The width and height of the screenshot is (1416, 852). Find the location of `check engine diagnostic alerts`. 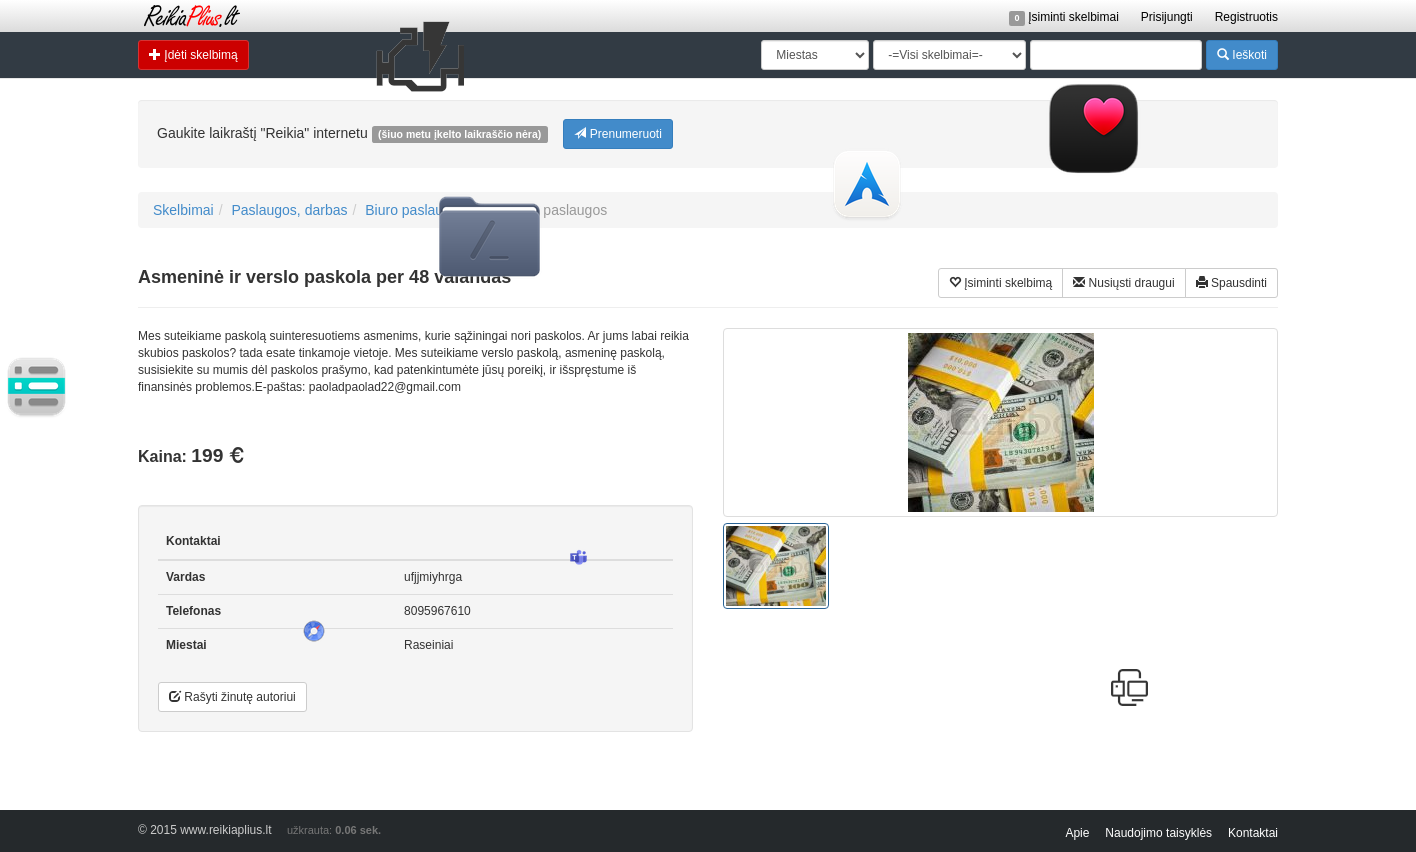

check engine diagnostic alerts is located at coordinates (417, 62).